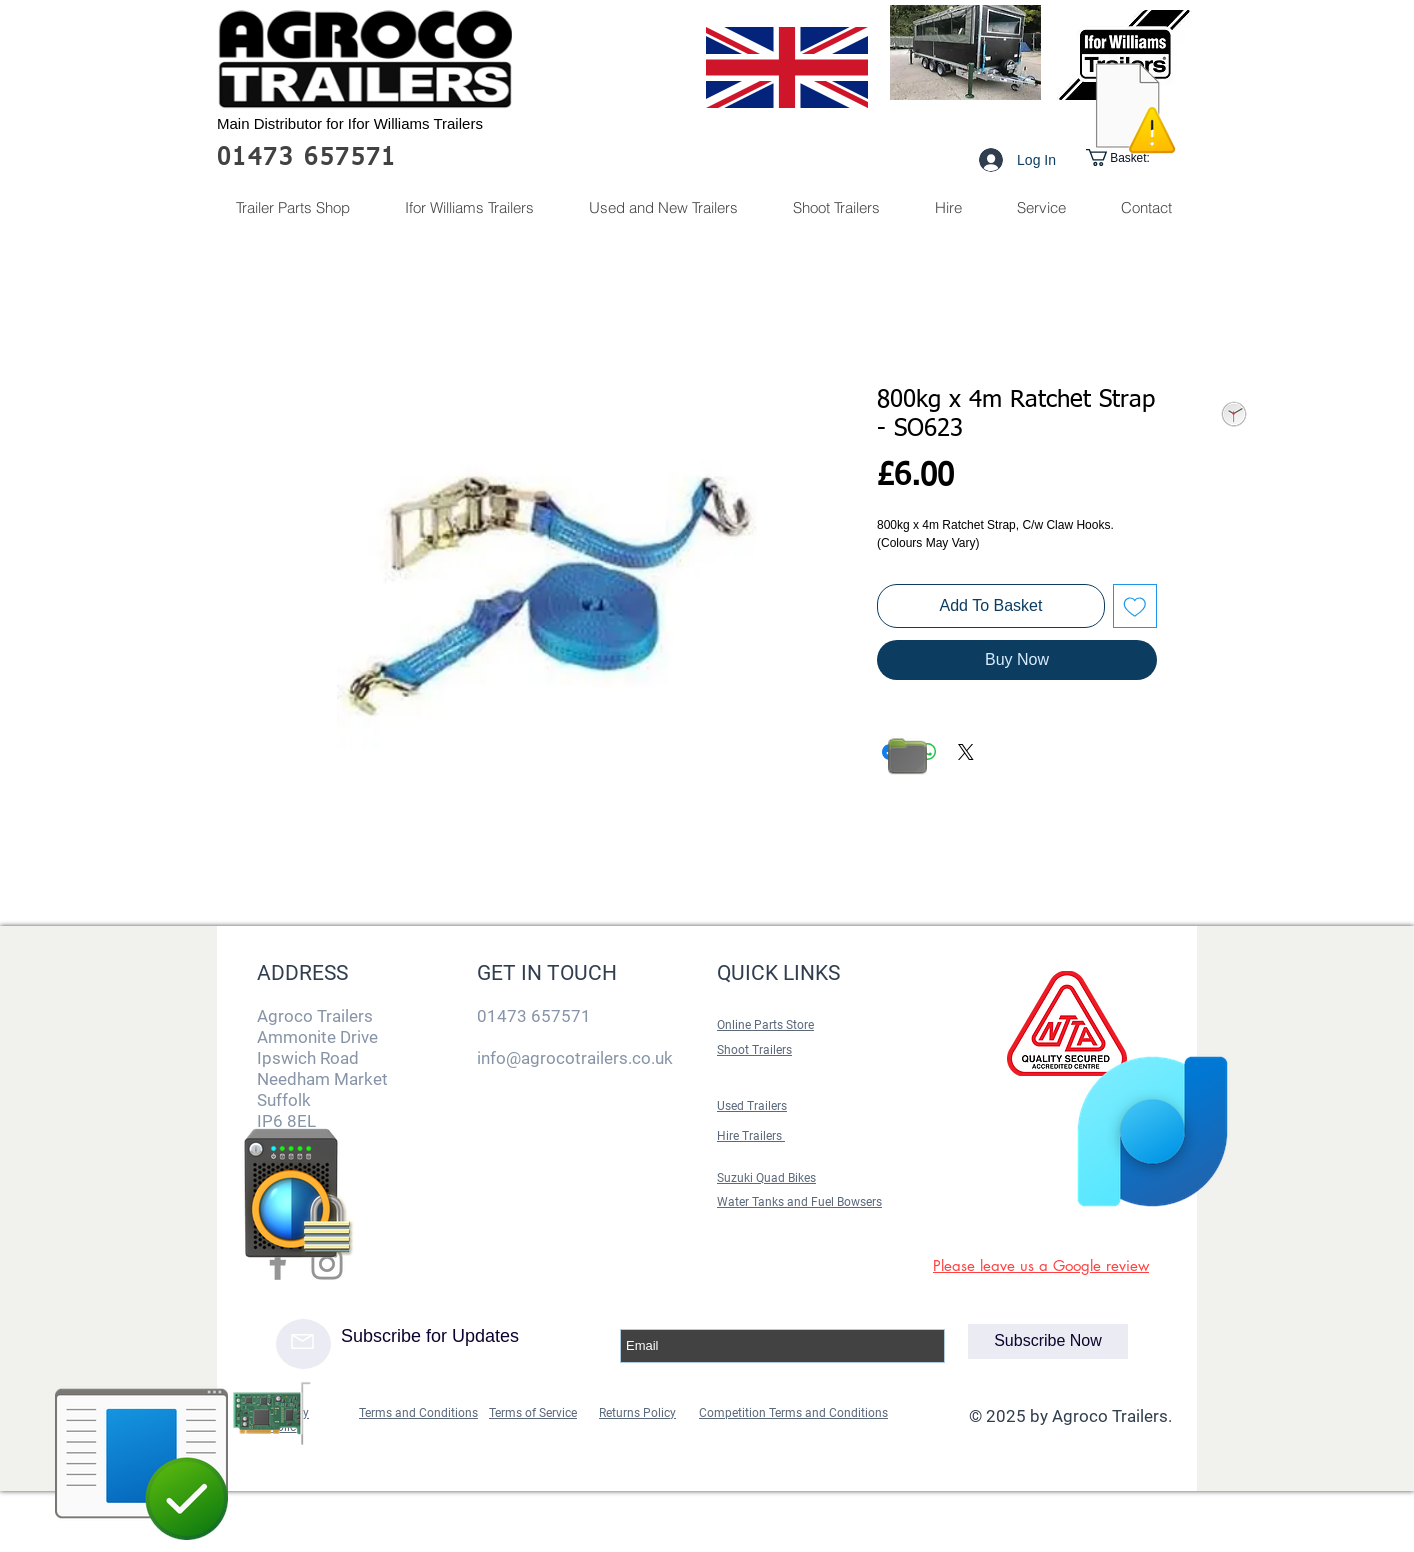 The width and height of the screenshot is (1414, 1552). What do you see at coordinates (291, 1193) in the screenshot?
I see `indicates a locked RAID 1 storage array` at bounding box center [291, 1193].